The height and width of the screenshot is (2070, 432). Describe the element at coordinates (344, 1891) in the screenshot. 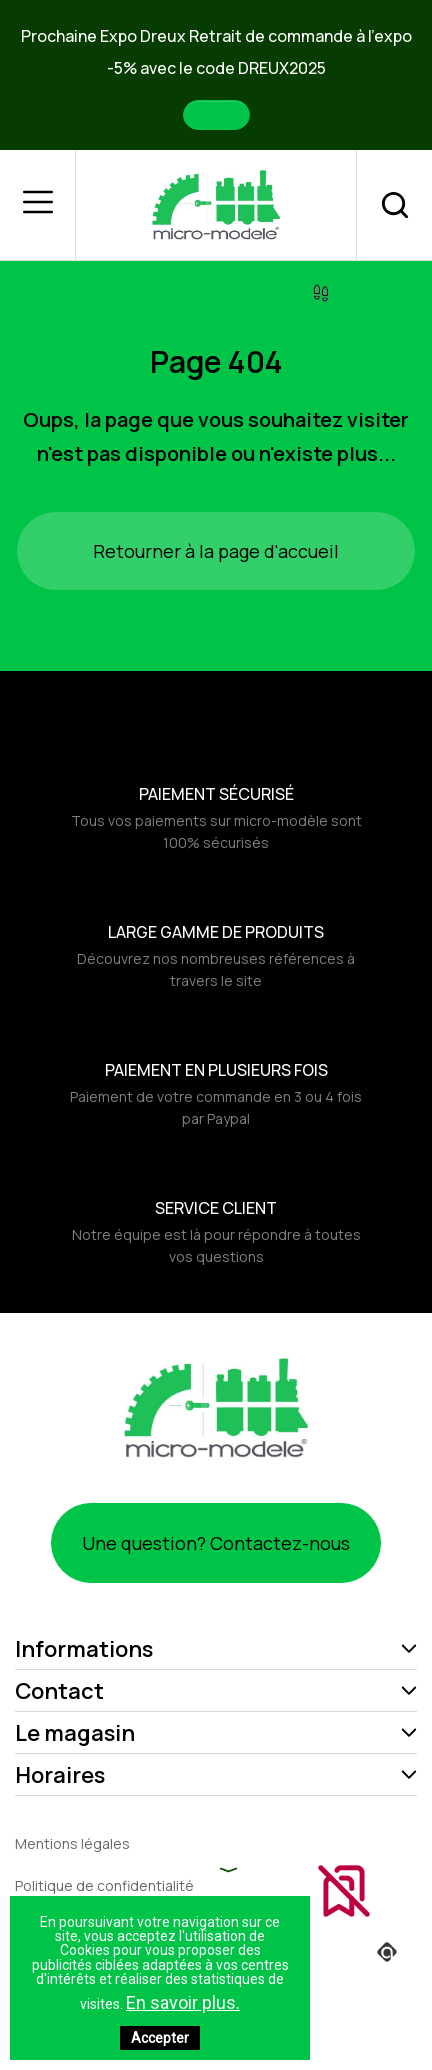

I see `bookmarks feature disabled` at that location.